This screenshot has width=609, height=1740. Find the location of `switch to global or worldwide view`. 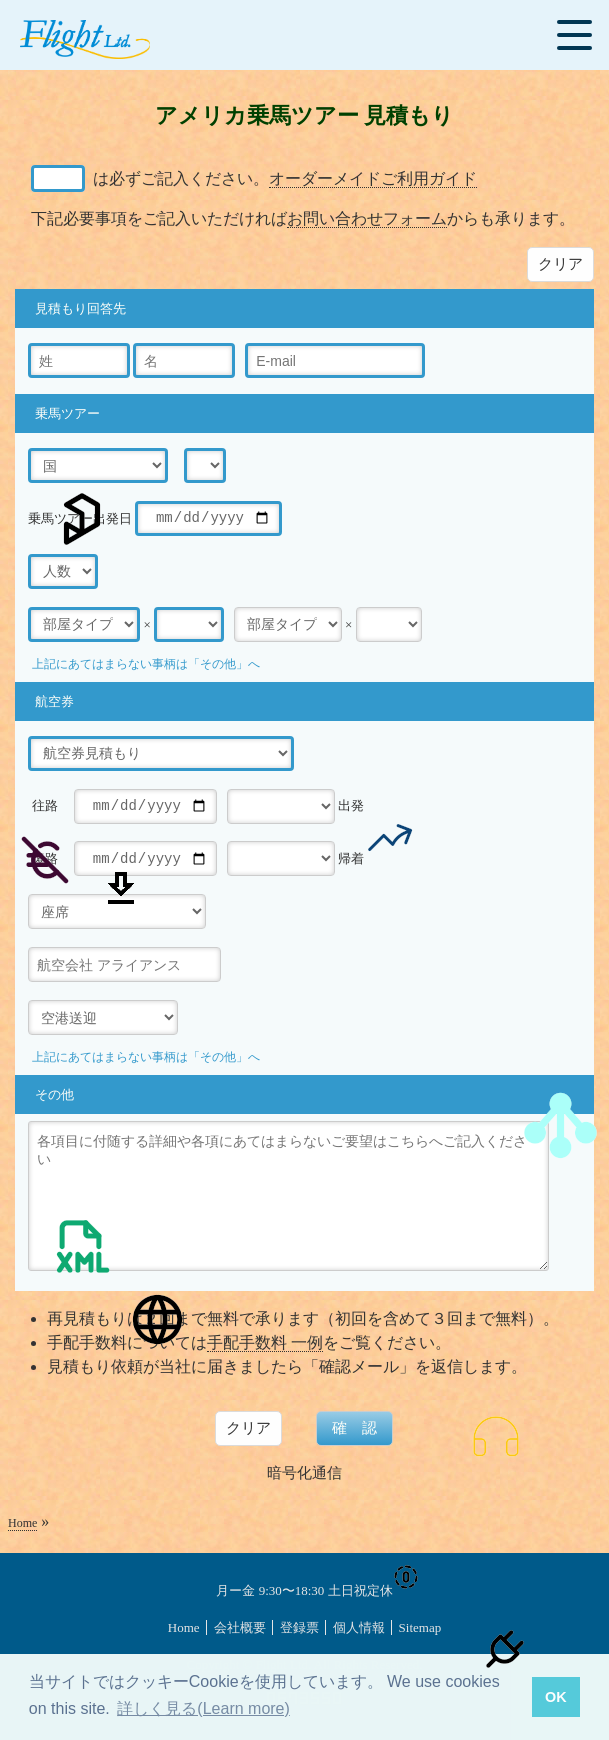

switch to global or worldwide view is located at coordinates (157, 1319).